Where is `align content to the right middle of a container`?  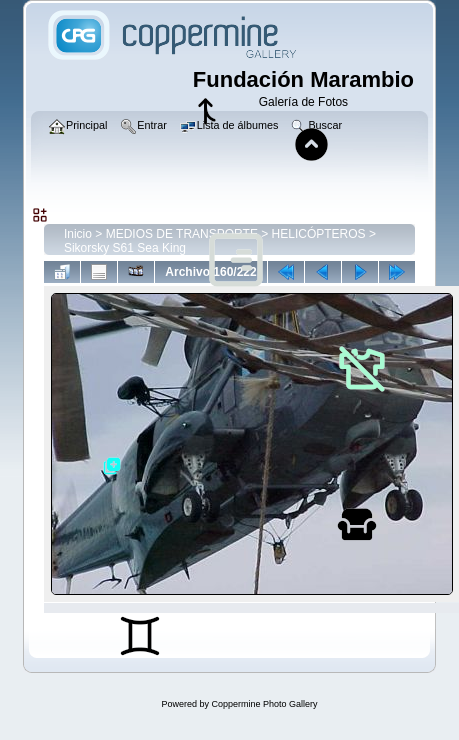
align content to the right middle of a container is located at coordinates (236, 260).